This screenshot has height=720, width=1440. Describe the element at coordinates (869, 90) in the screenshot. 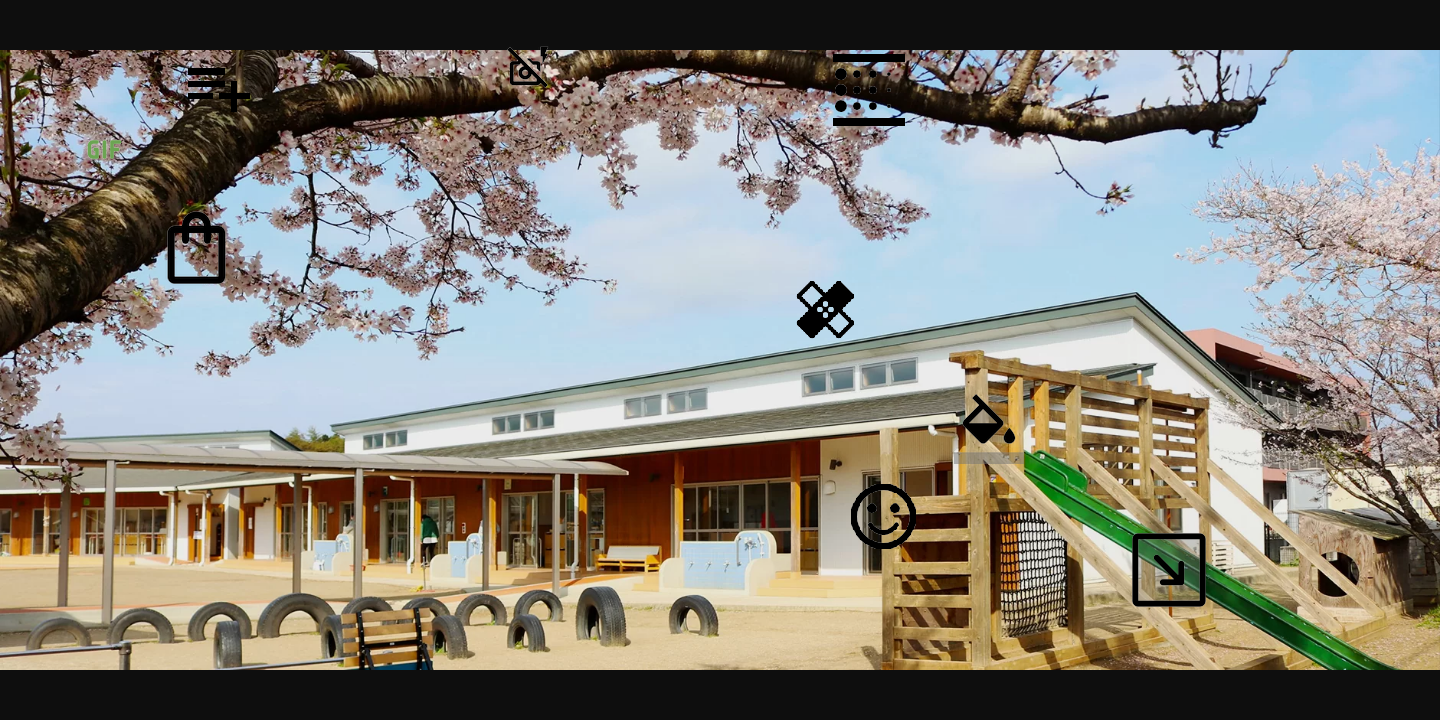

I see `apply linear blur effect to image` at that location.